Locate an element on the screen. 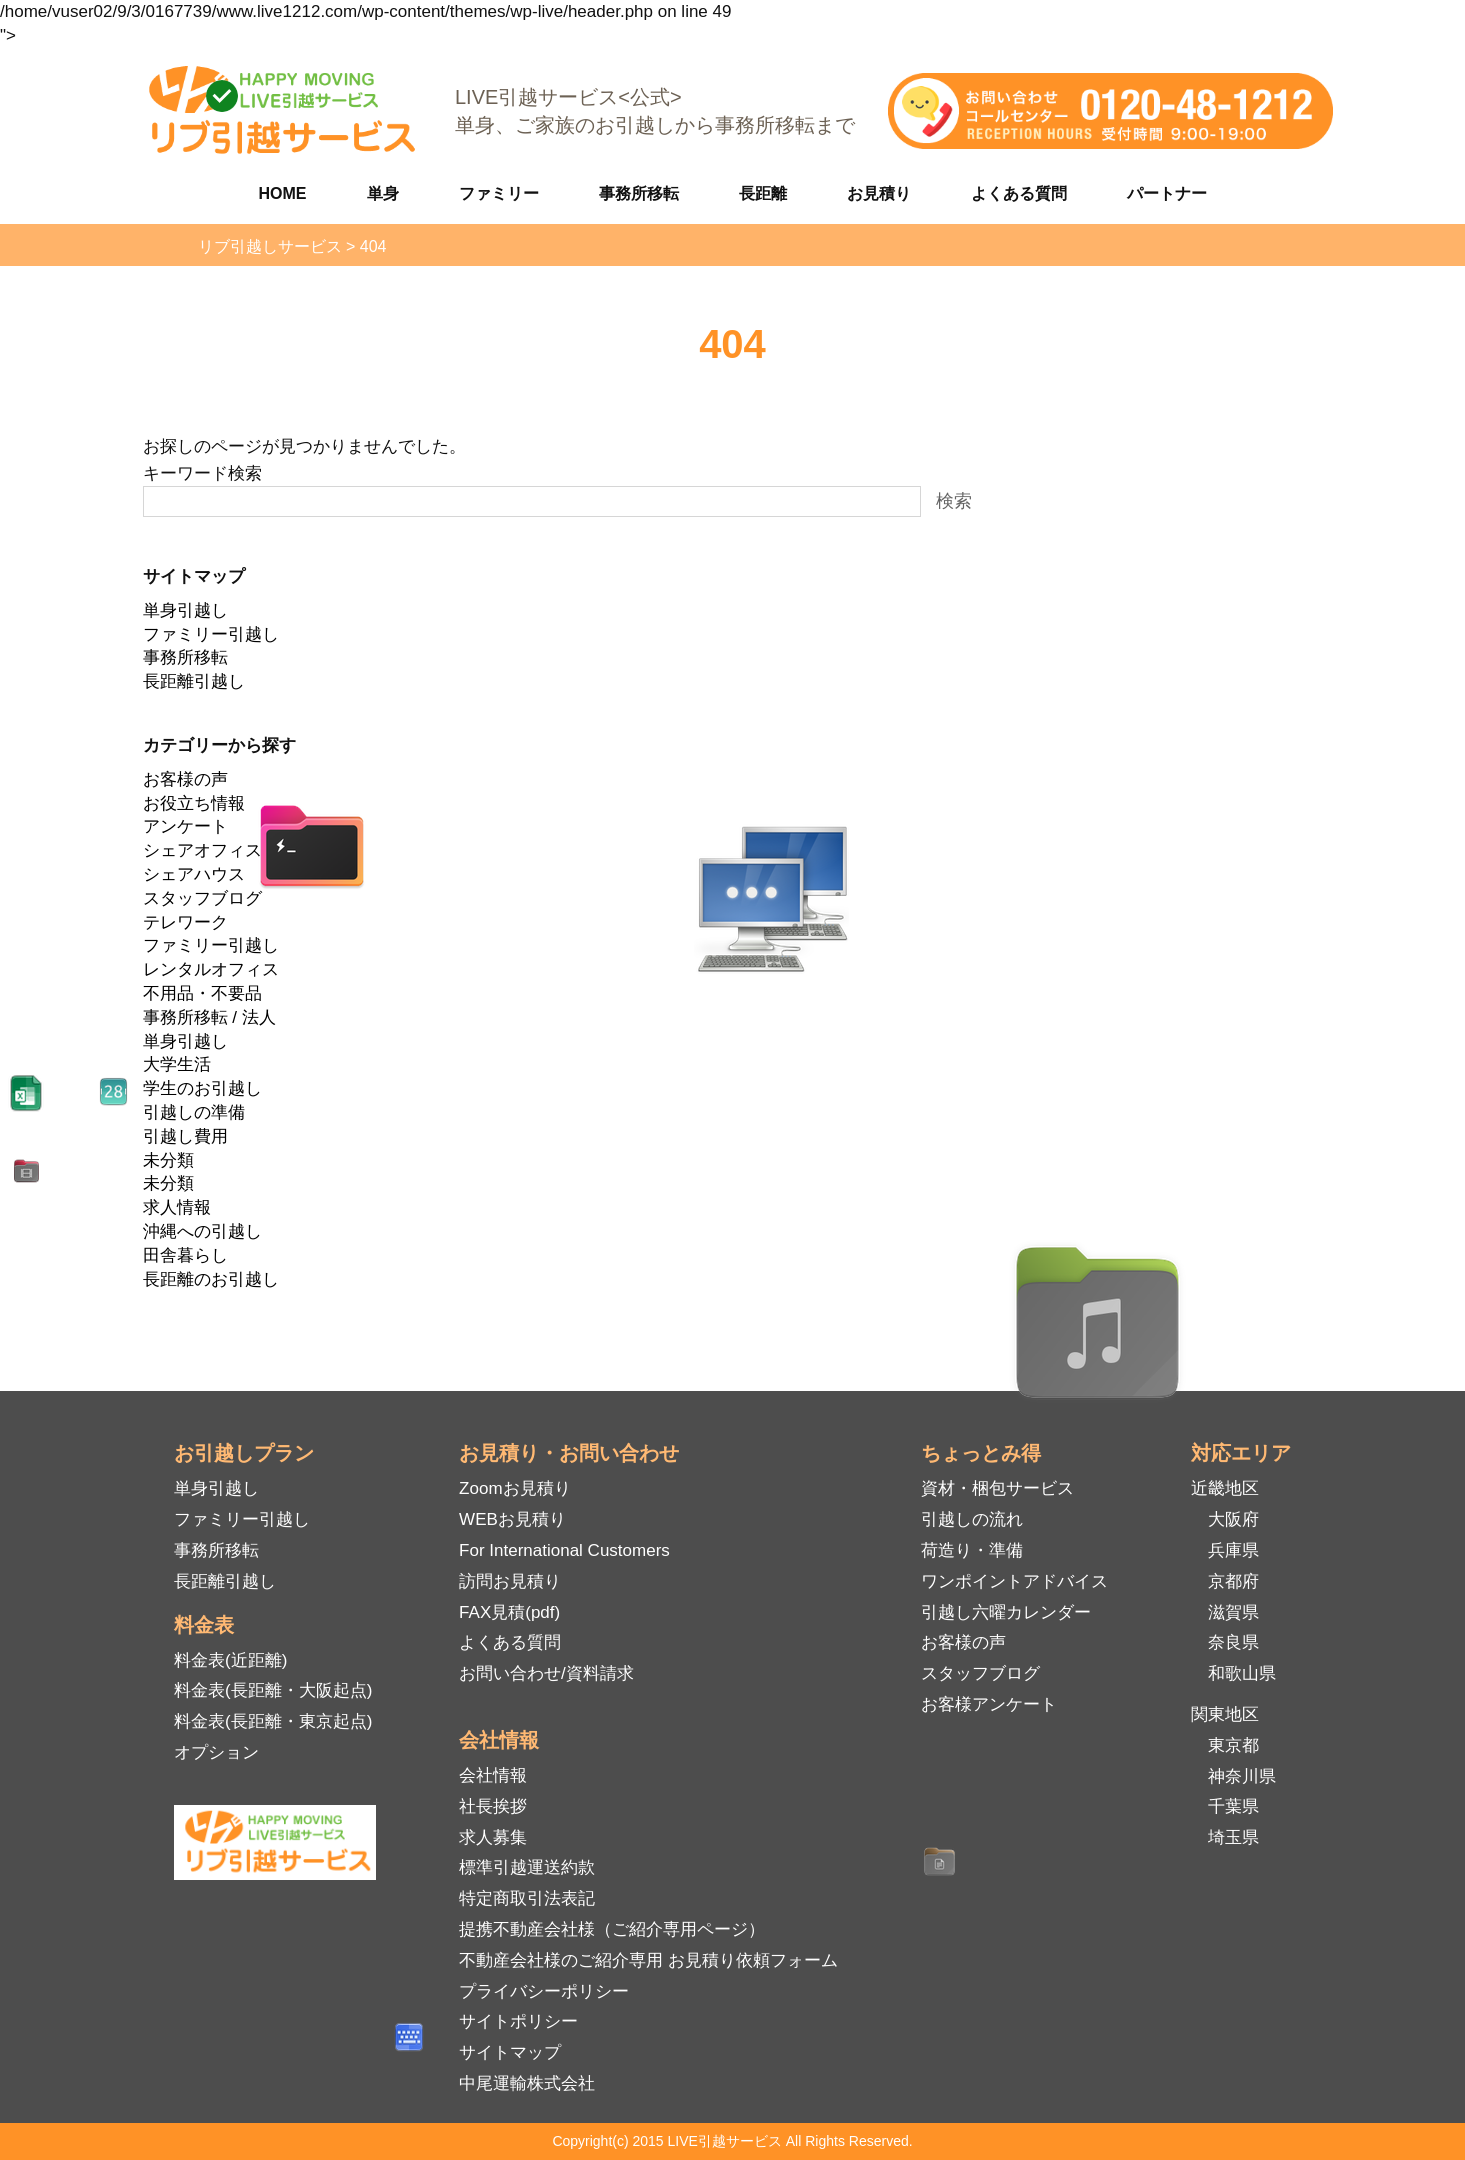 This screenshot has width=1465, height=2160. open a microsoft excel spreadsheet file is located at coordinates (26, 1093).